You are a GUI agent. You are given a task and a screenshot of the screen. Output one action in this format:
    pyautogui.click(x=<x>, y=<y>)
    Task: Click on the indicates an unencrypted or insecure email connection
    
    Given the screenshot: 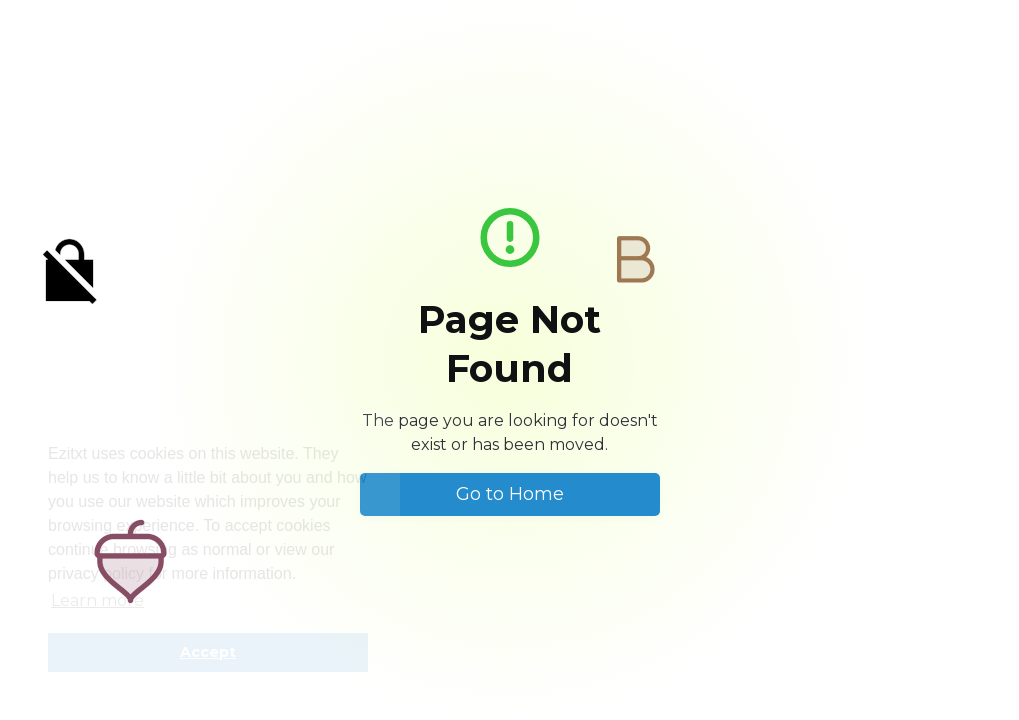 What is the action you would take?
    pyautogui.click(x=69, y=271)
    